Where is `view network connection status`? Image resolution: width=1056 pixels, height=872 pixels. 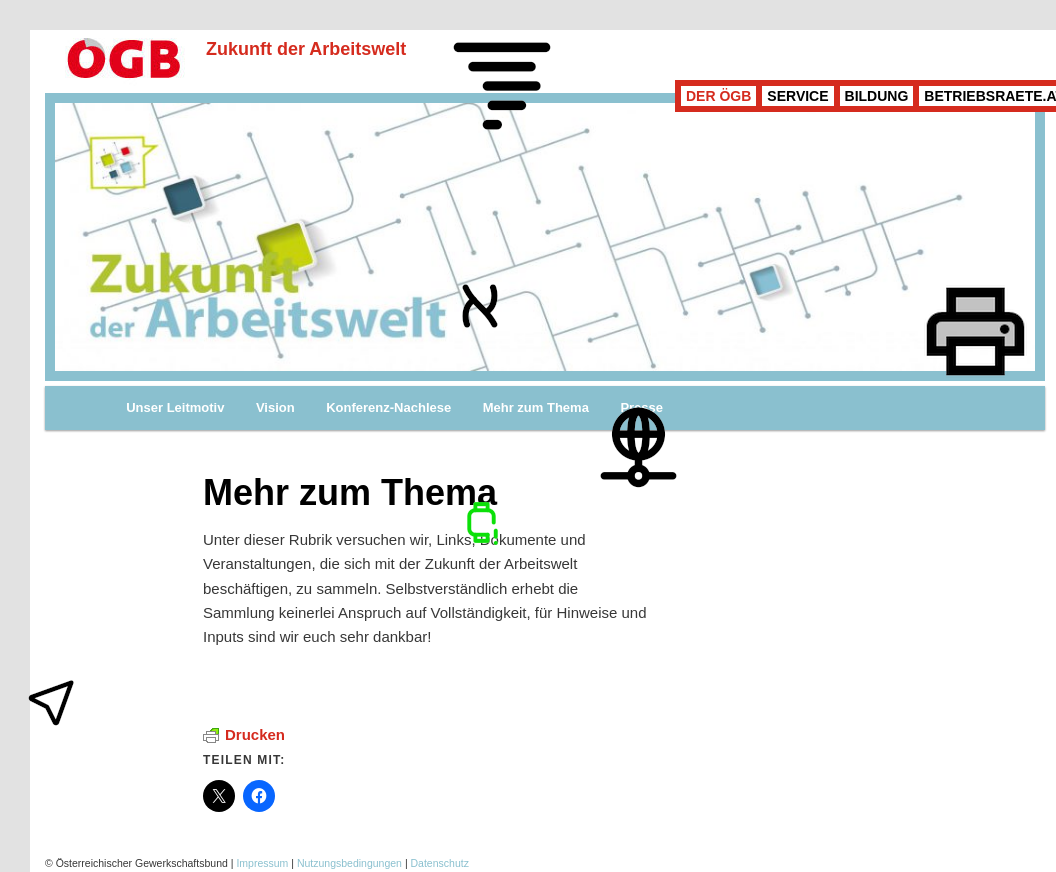
view network connection status is located at coordinates (638, 445).